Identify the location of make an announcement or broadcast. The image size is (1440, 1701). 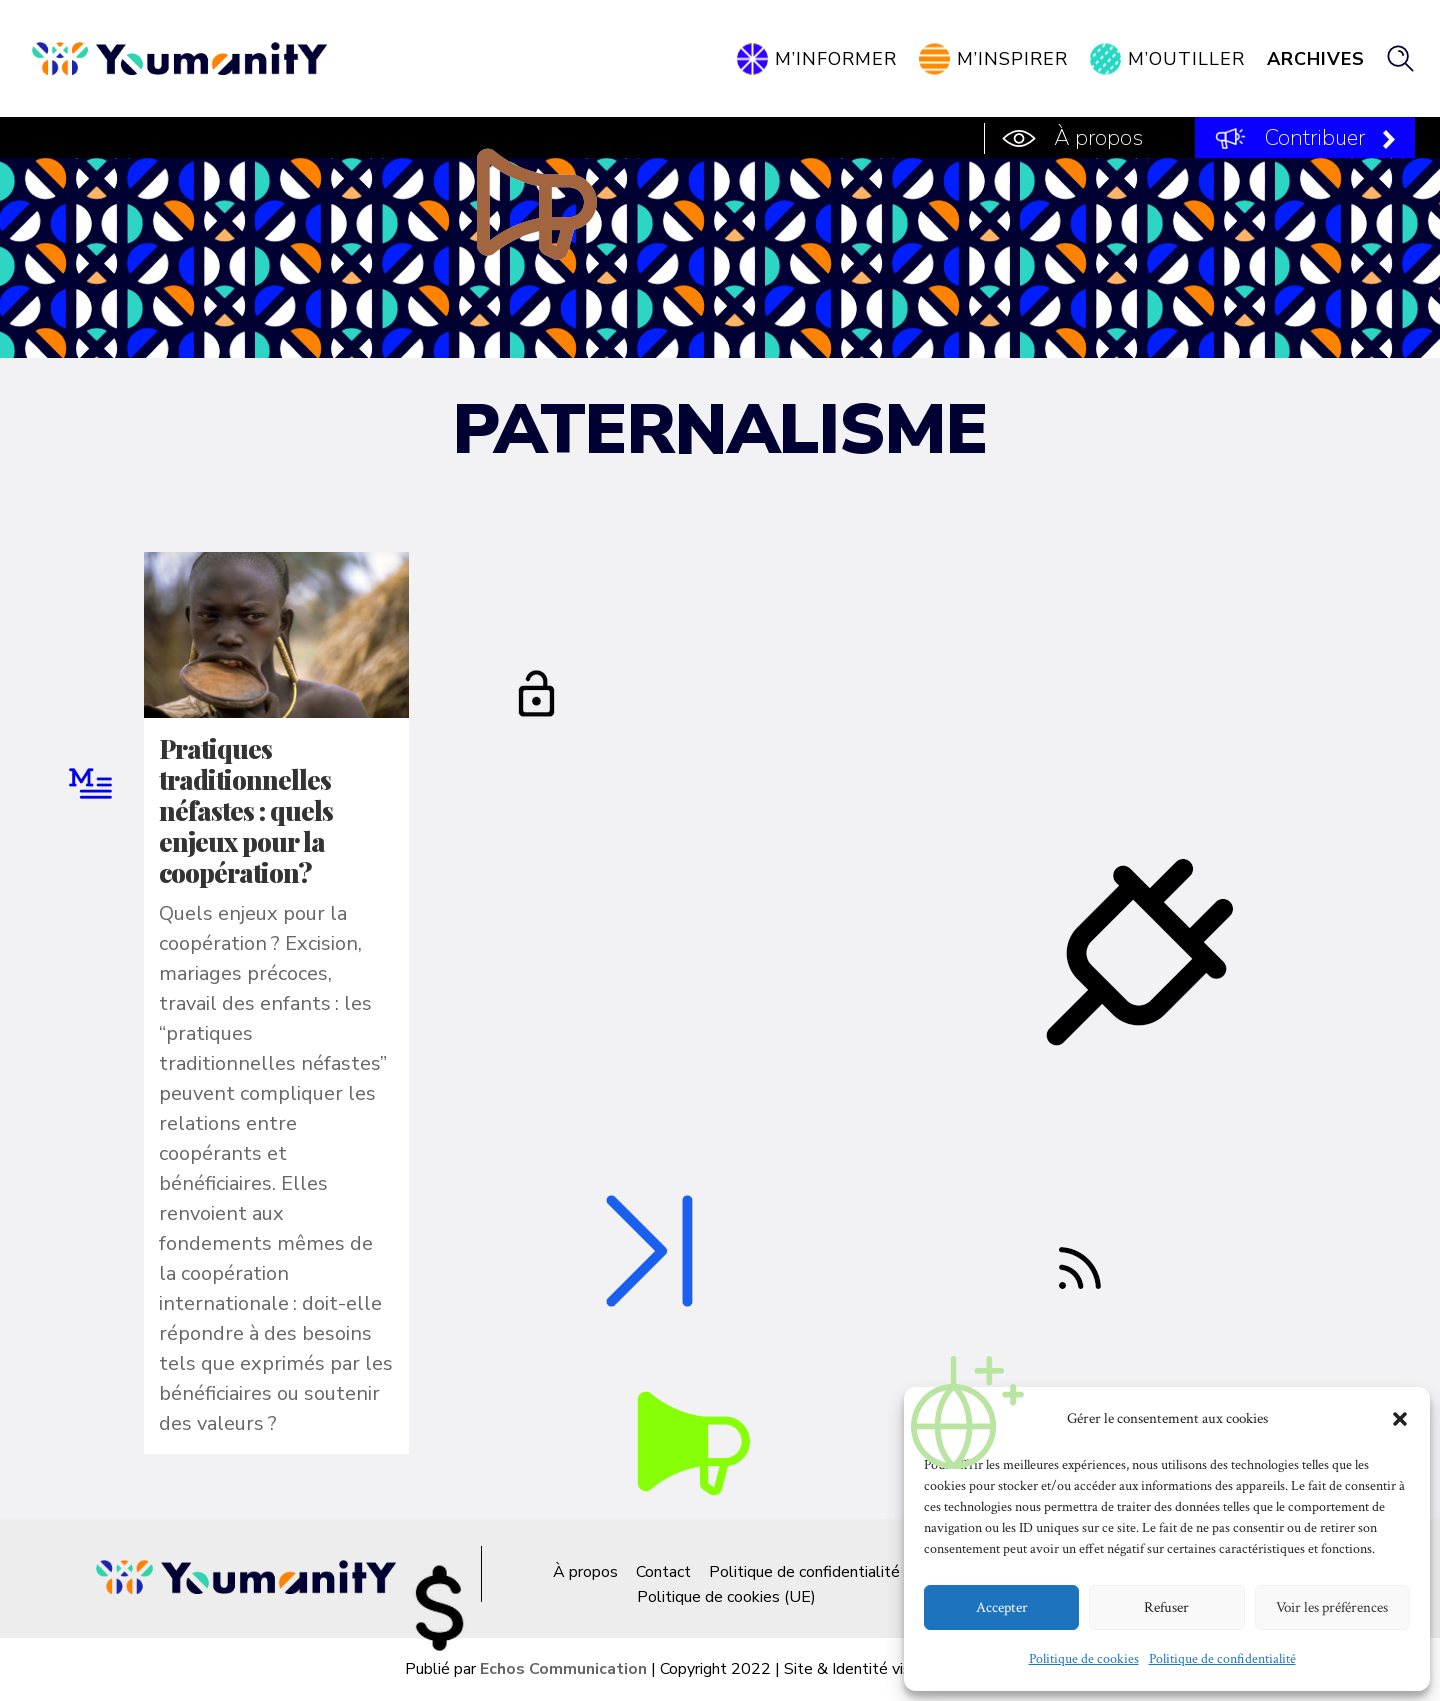
(687, 1445).